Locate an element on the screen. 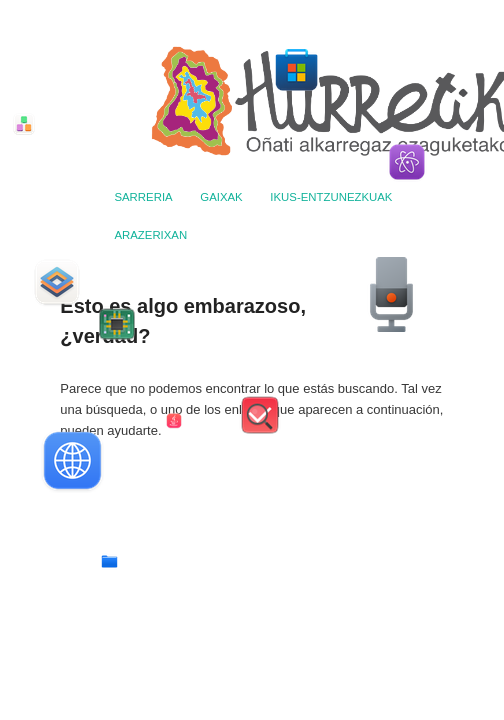 The image size is (504, 720). open system configuration tool is located at coordinates (260, 415).